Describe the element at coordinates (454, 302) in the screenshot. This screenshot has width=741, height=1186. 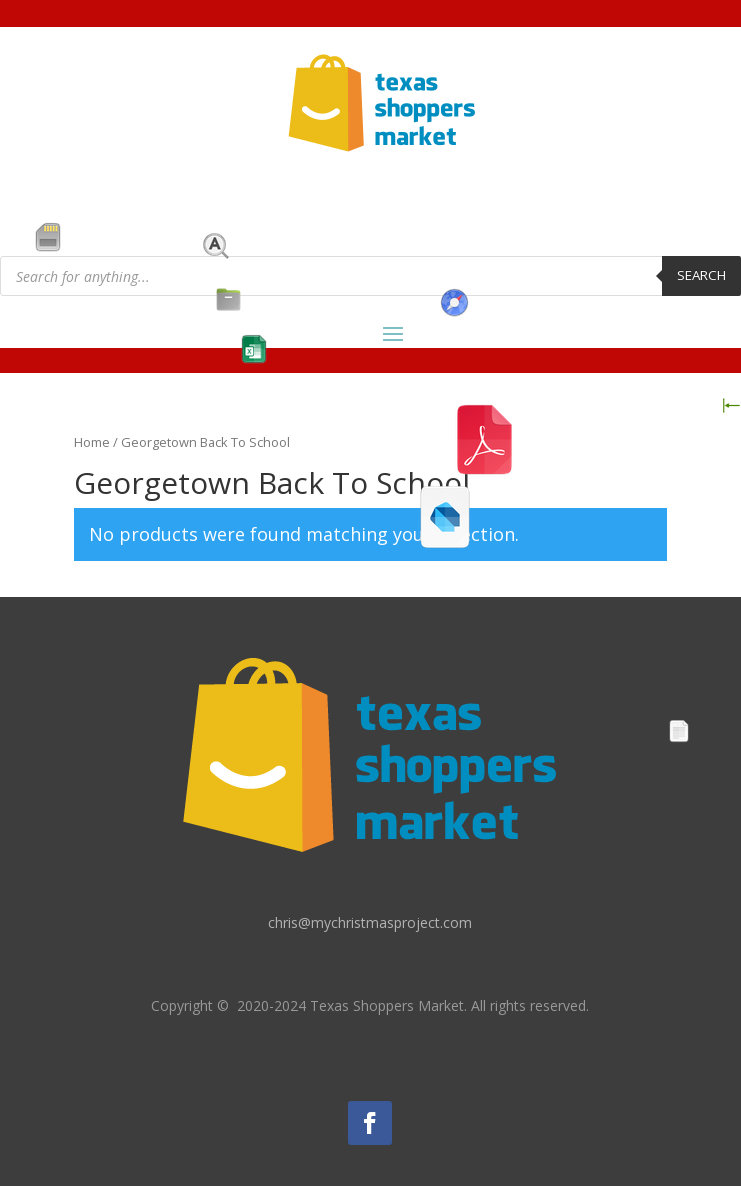
I see `open the web browser app` at that location.